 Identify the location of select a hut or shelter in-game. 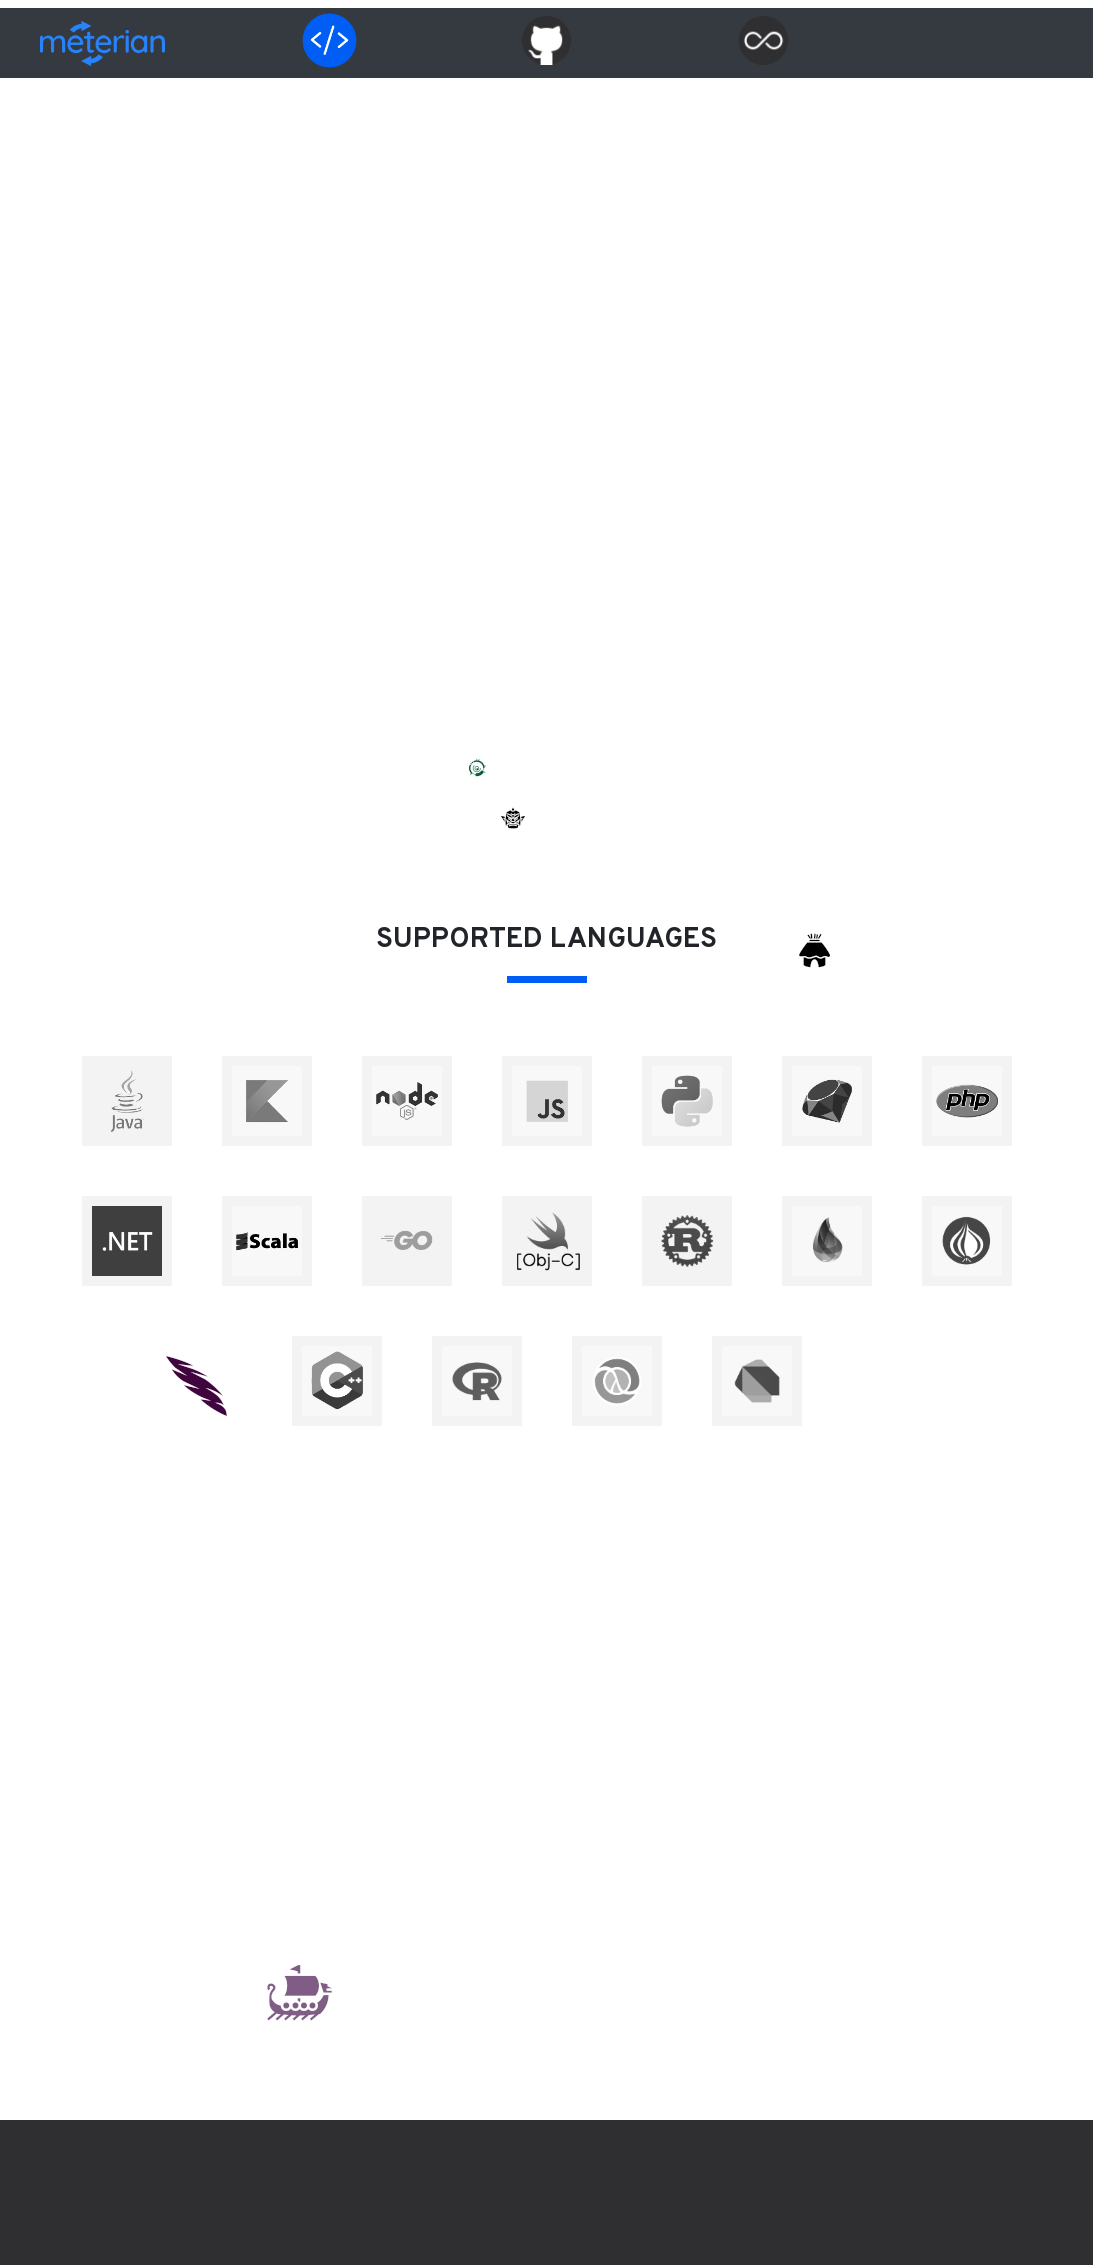
(814, 950).